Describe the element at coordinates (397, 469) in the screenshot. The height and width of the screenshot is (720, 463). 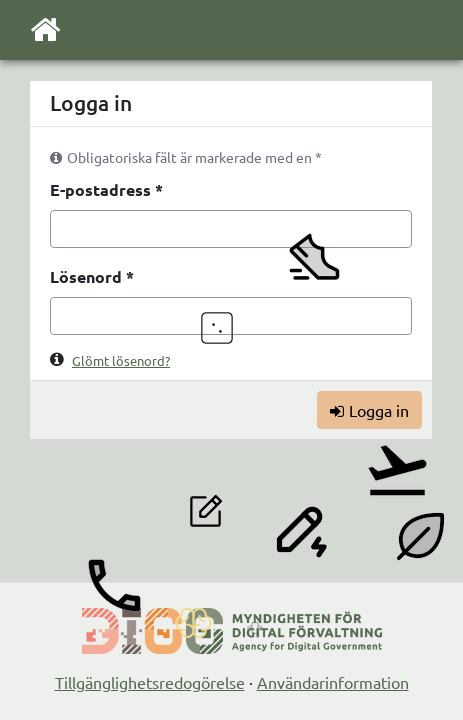
I see `view flight departure information` at that location.